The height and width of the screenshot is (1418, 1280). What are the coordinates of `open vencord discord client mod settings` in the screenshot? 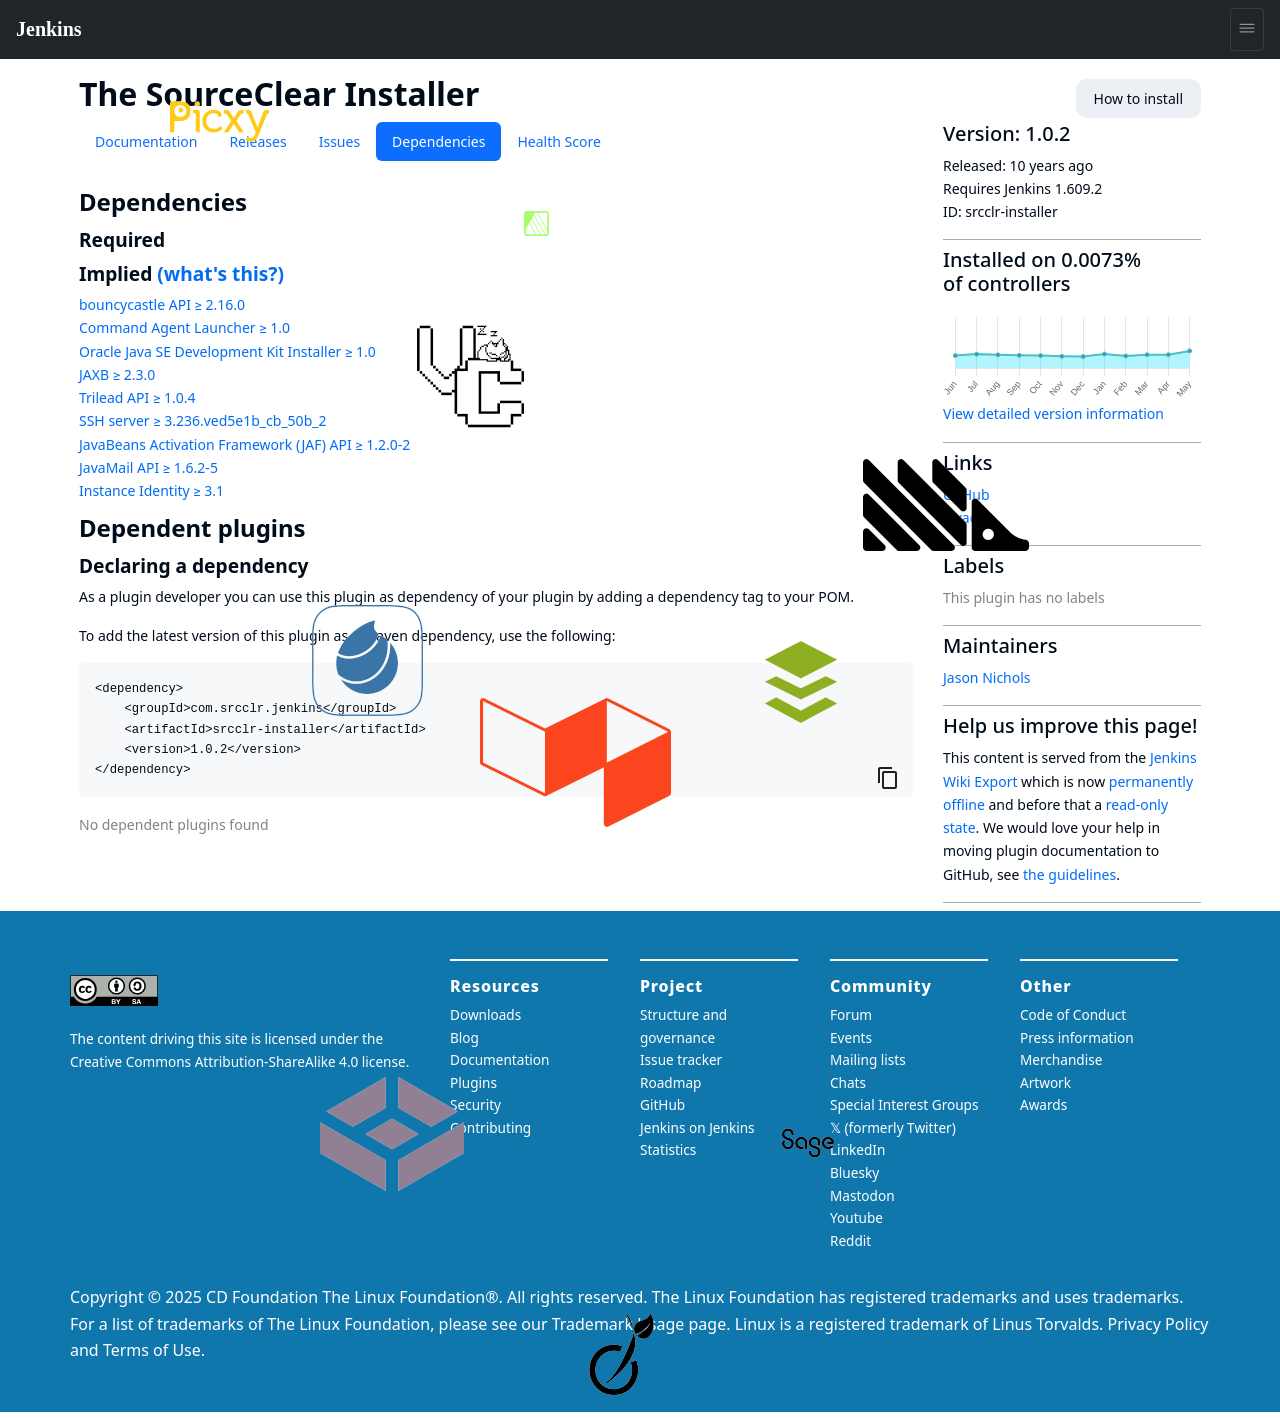 It's located at (470, 376).